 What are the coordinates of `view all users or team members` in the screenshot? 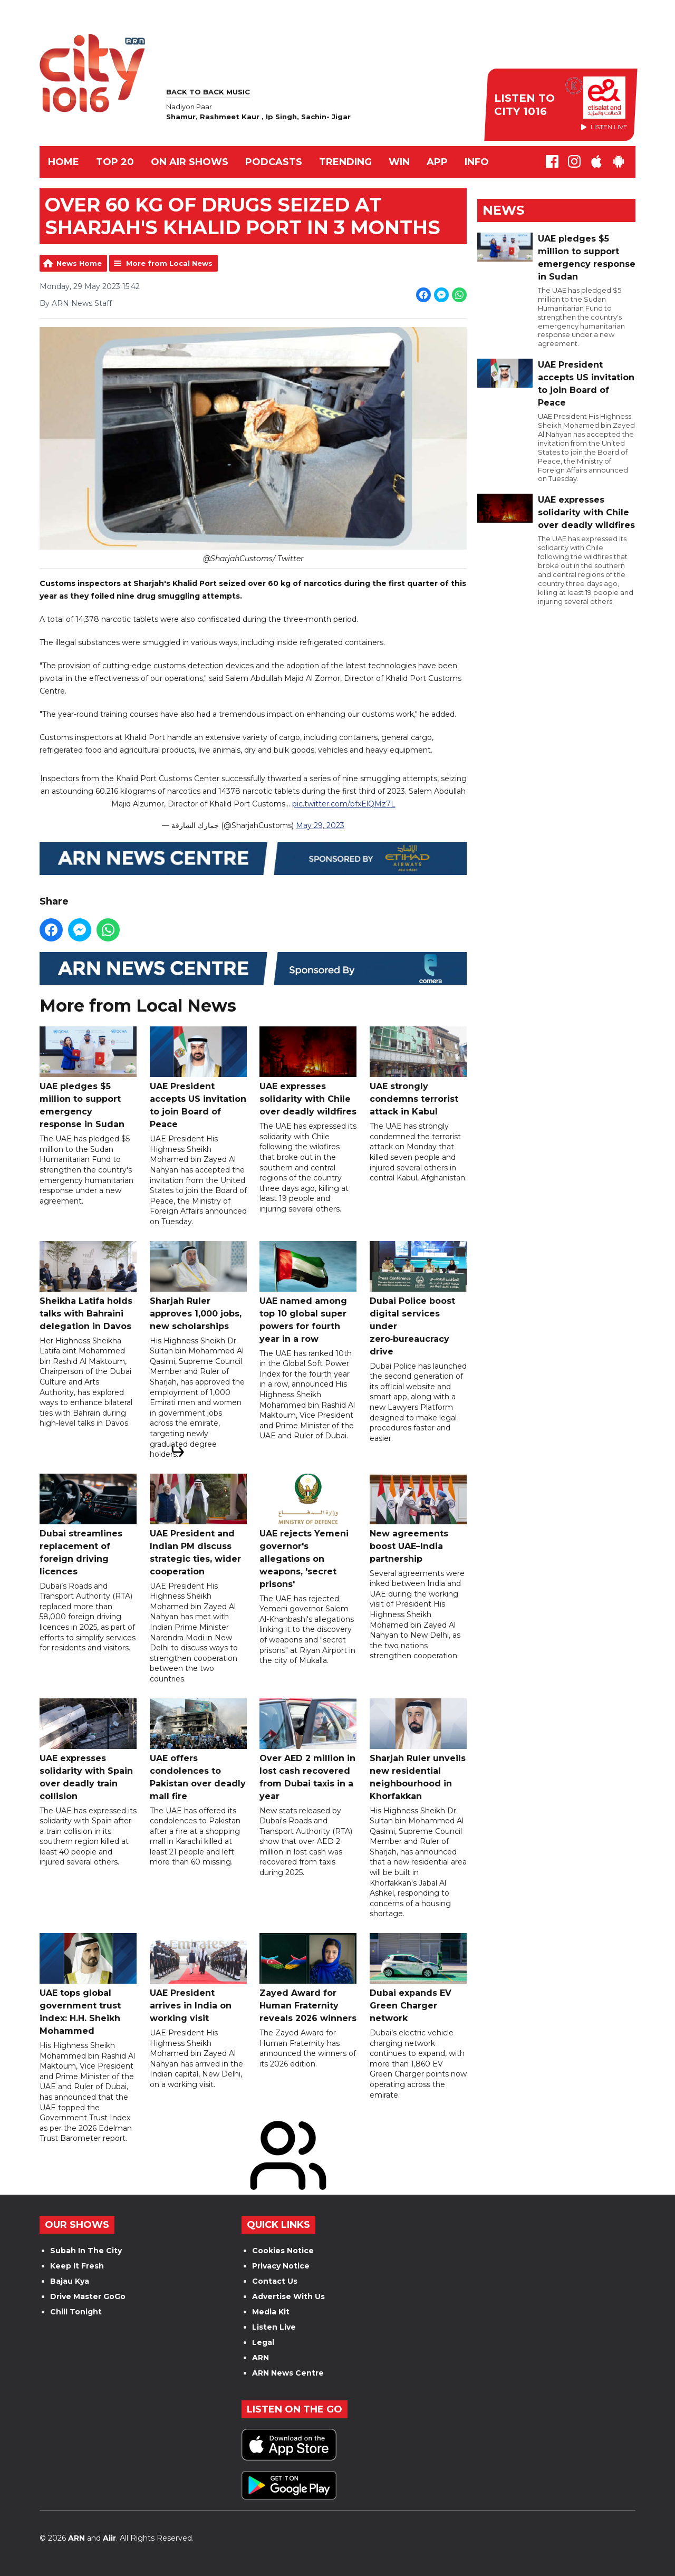 It's located at (288, 2155).